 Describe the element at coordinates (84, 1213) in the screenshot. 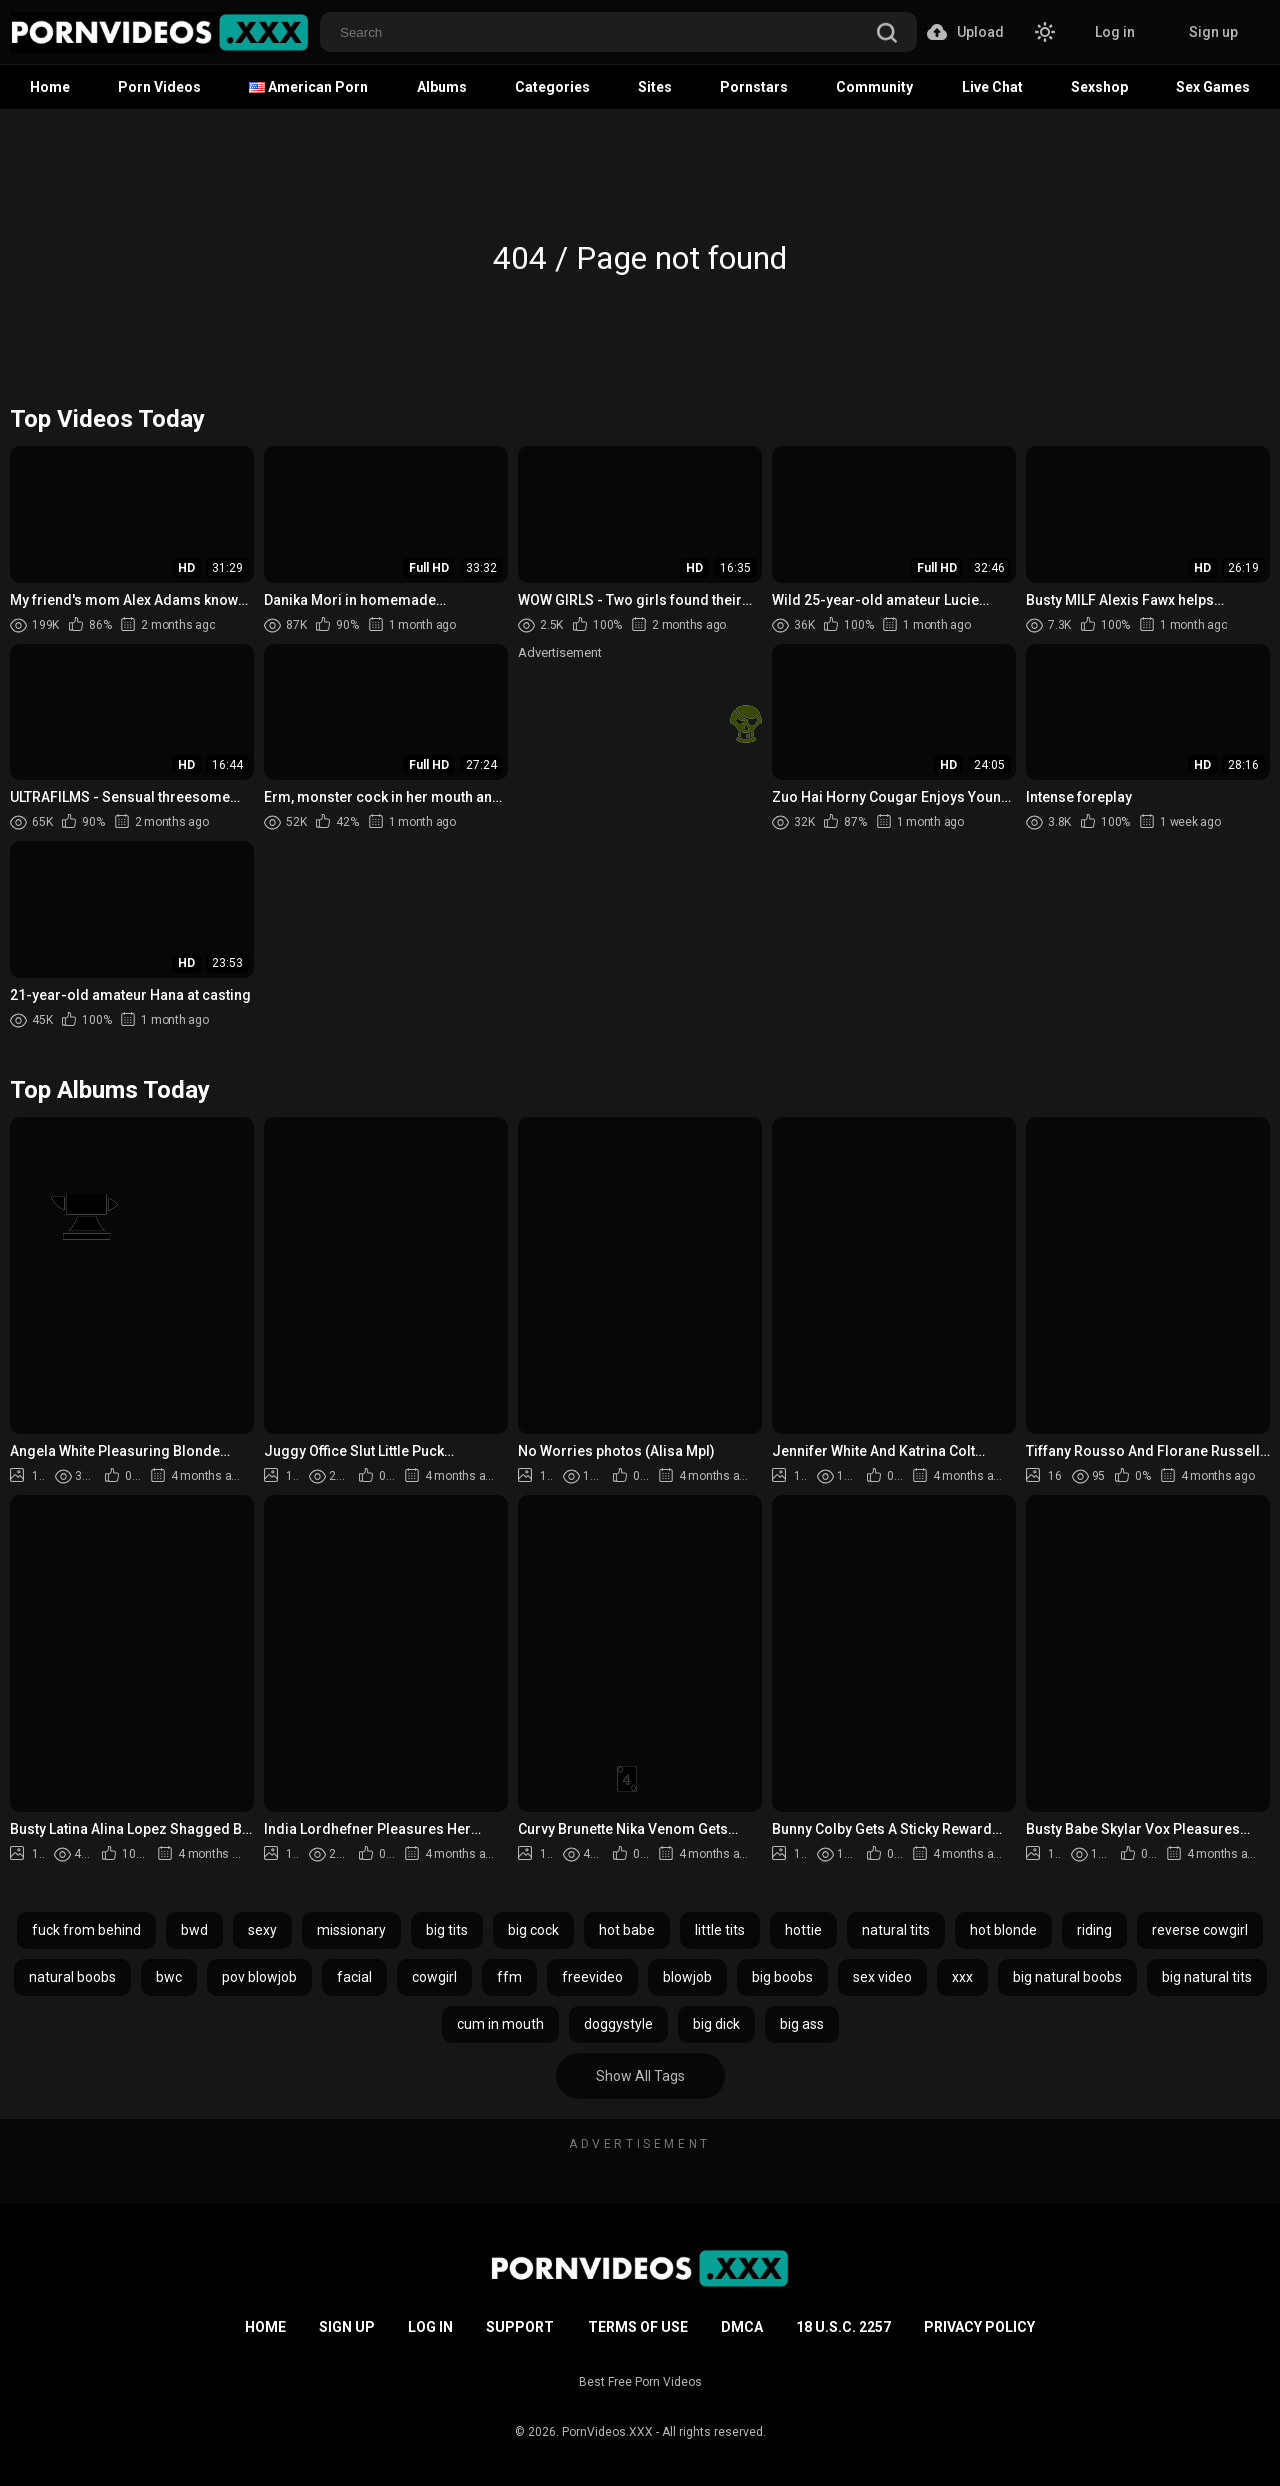

I see `access crafting or blacksmith features` at that location.